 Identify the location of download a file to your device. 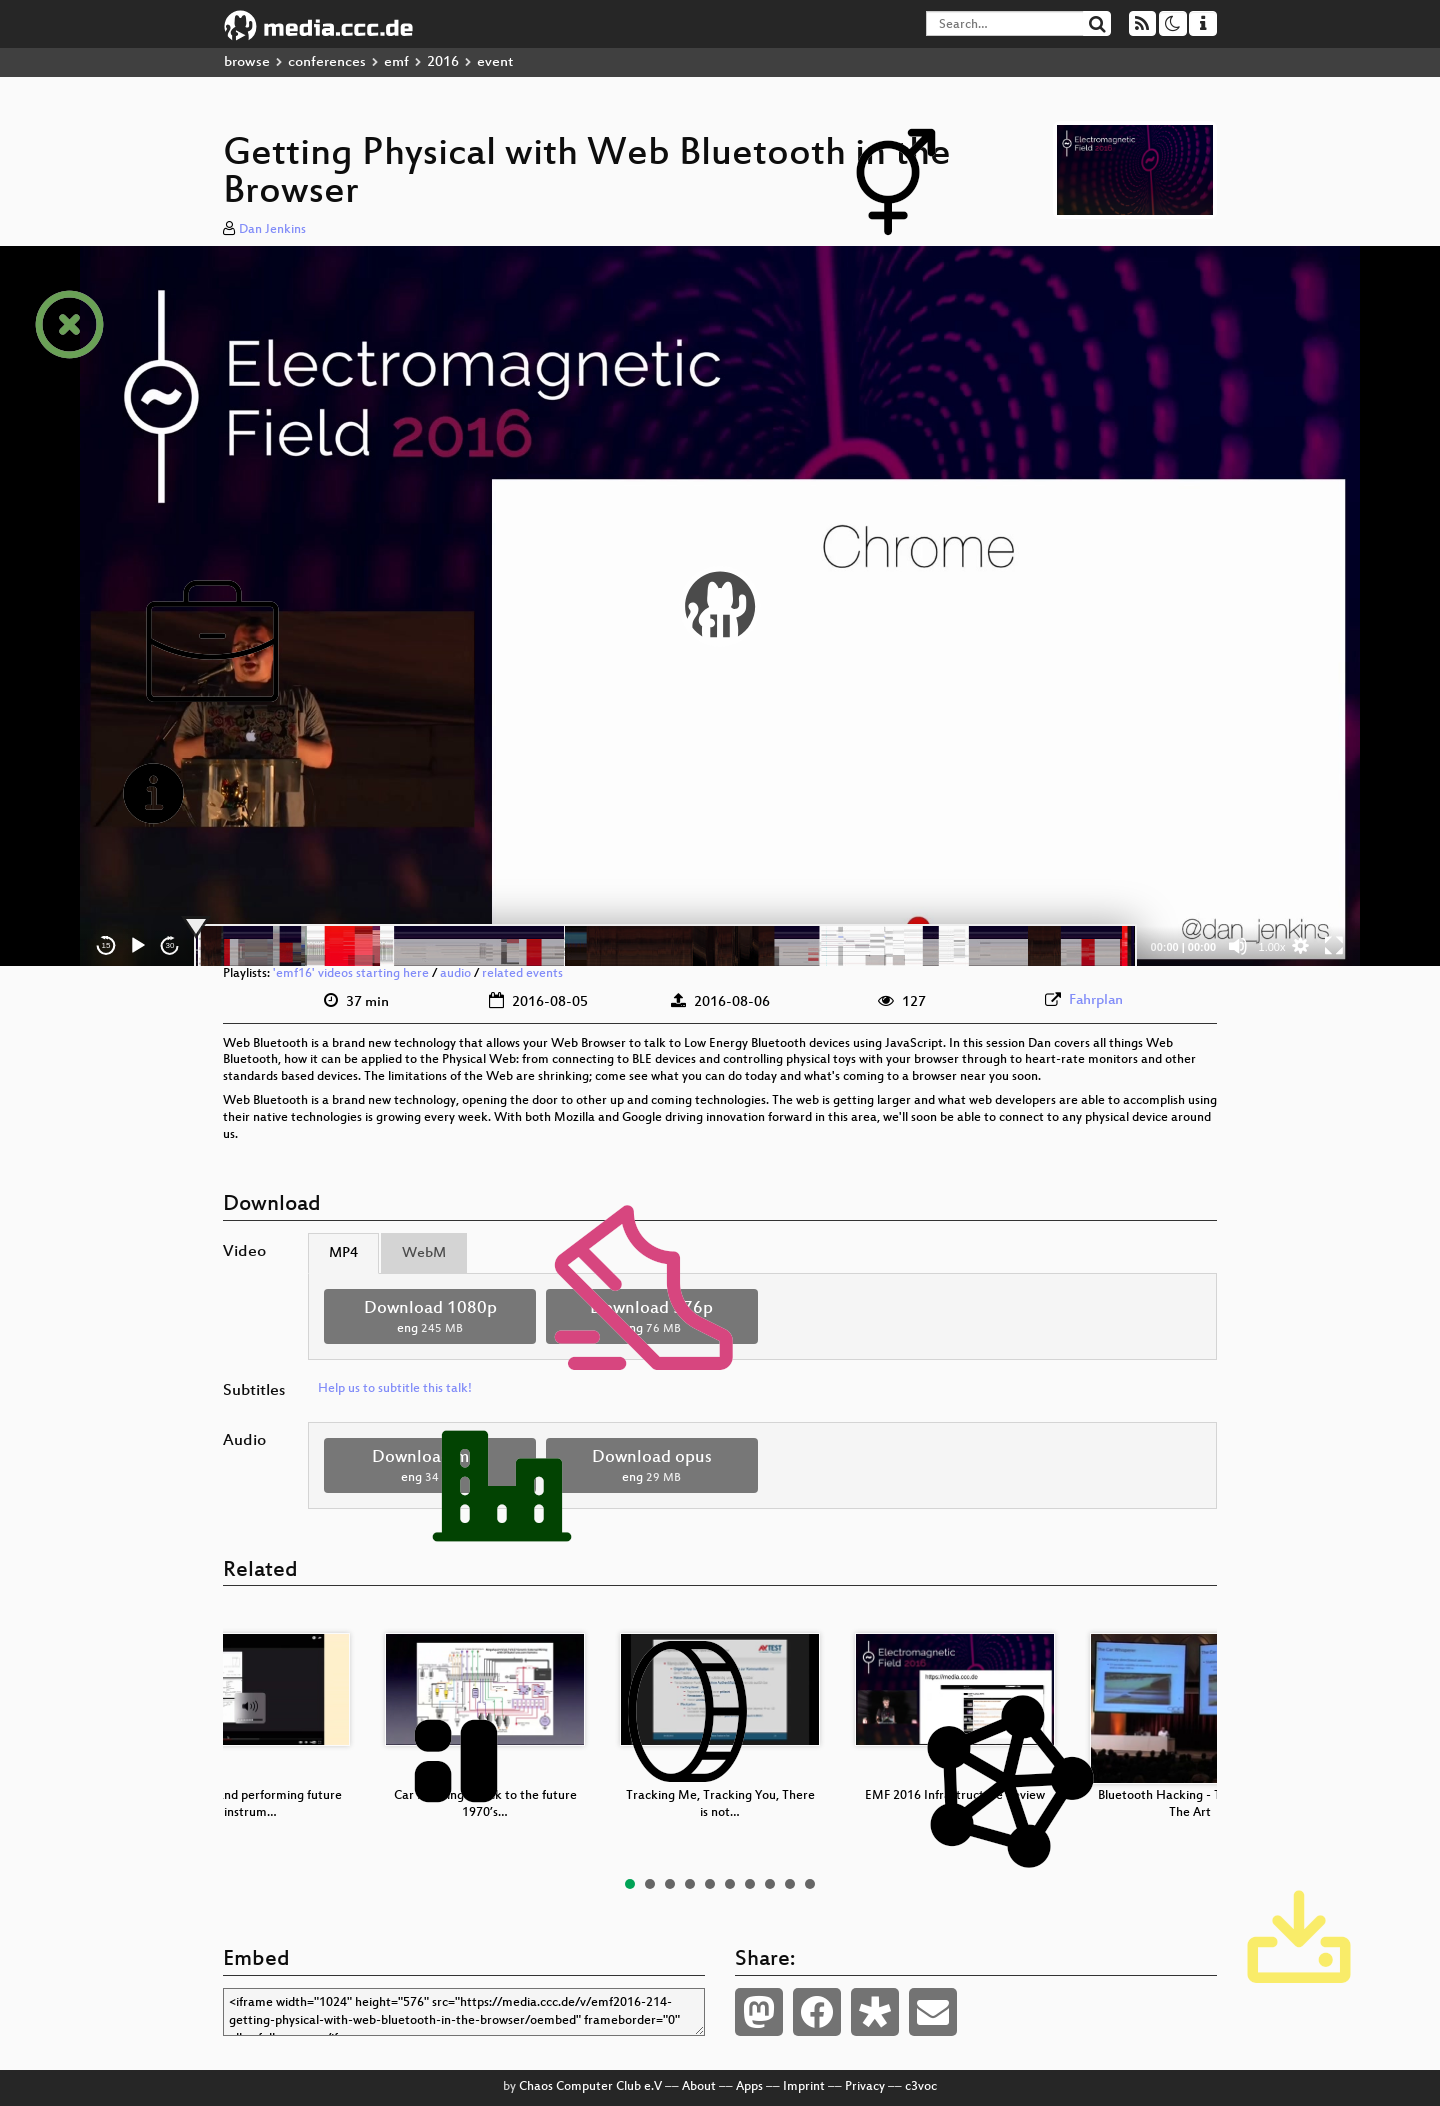
(1299, 1942).